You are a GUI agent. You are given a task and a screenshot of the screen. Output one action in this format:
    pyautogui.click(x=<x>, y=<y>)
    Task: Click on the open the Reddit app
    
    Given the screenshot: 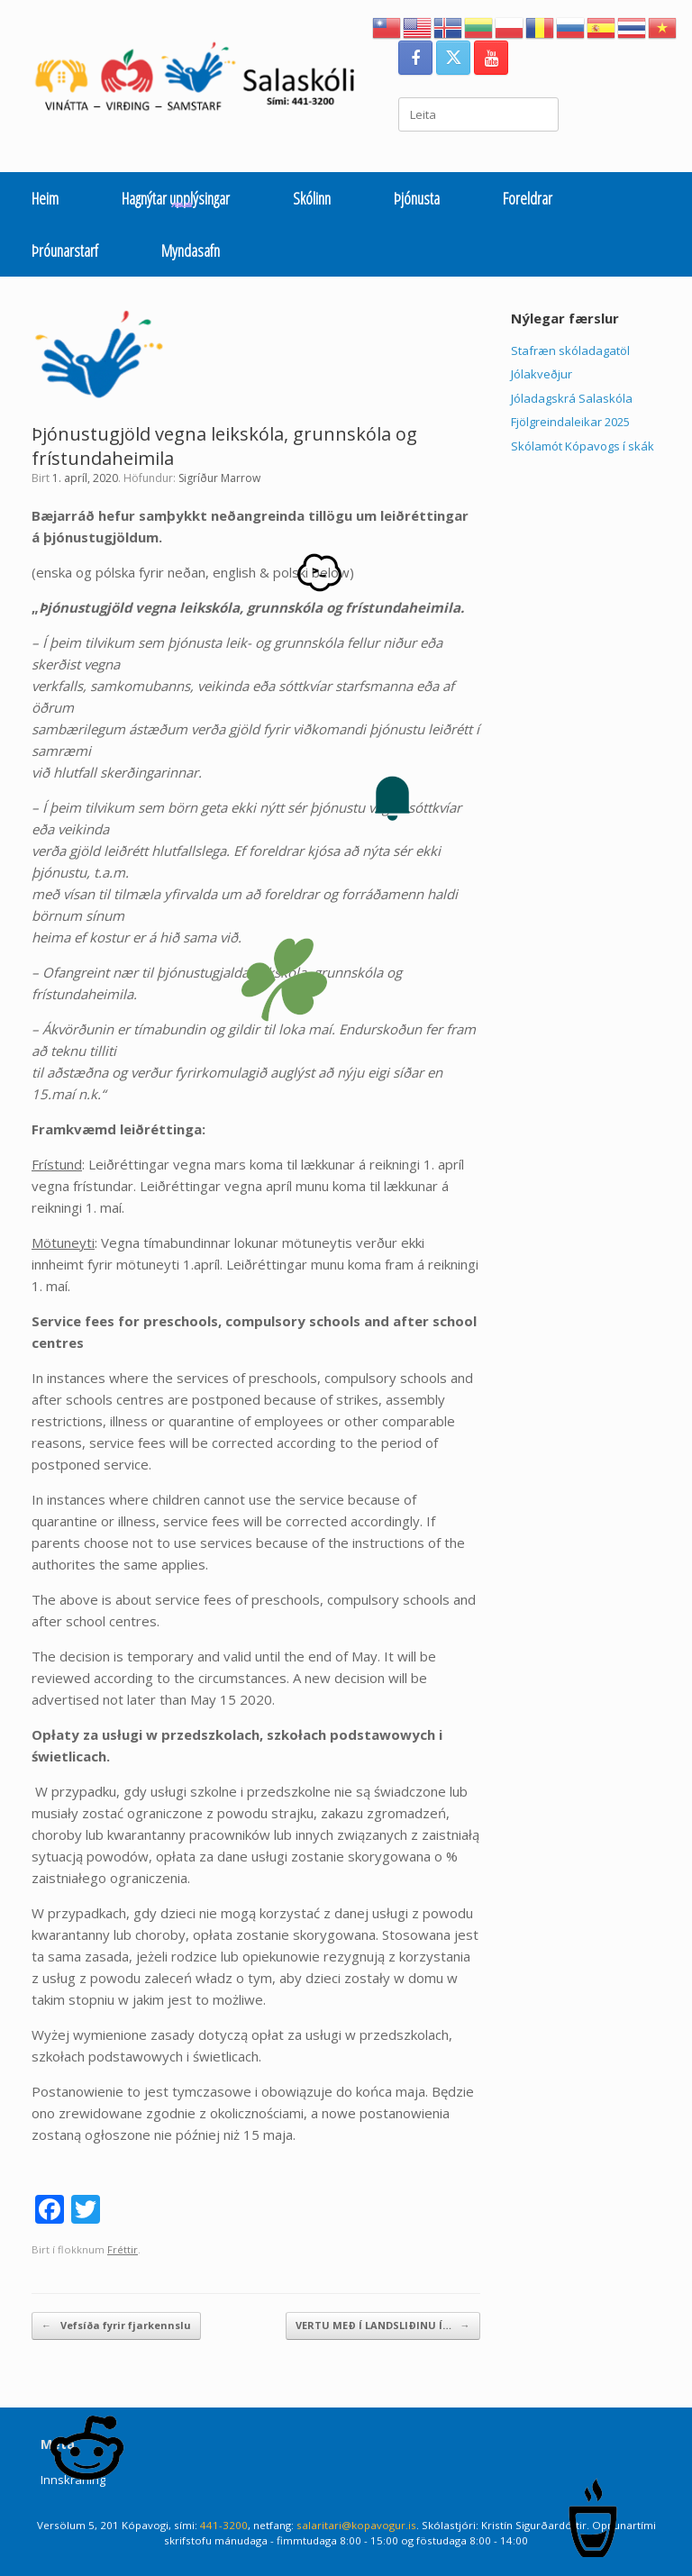 What is the action you would take?
    pyautogui.click(x=86, y=2446)
    